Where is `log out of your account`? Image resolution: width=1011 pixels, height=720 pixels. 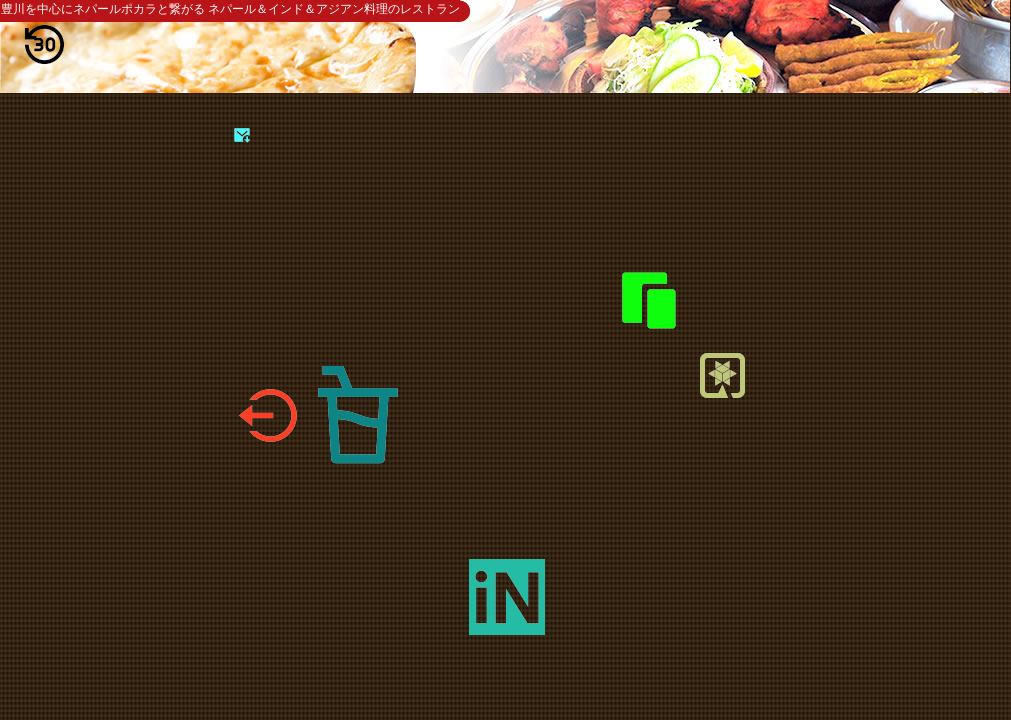 log out of your account is located at coordinates (270, 415).